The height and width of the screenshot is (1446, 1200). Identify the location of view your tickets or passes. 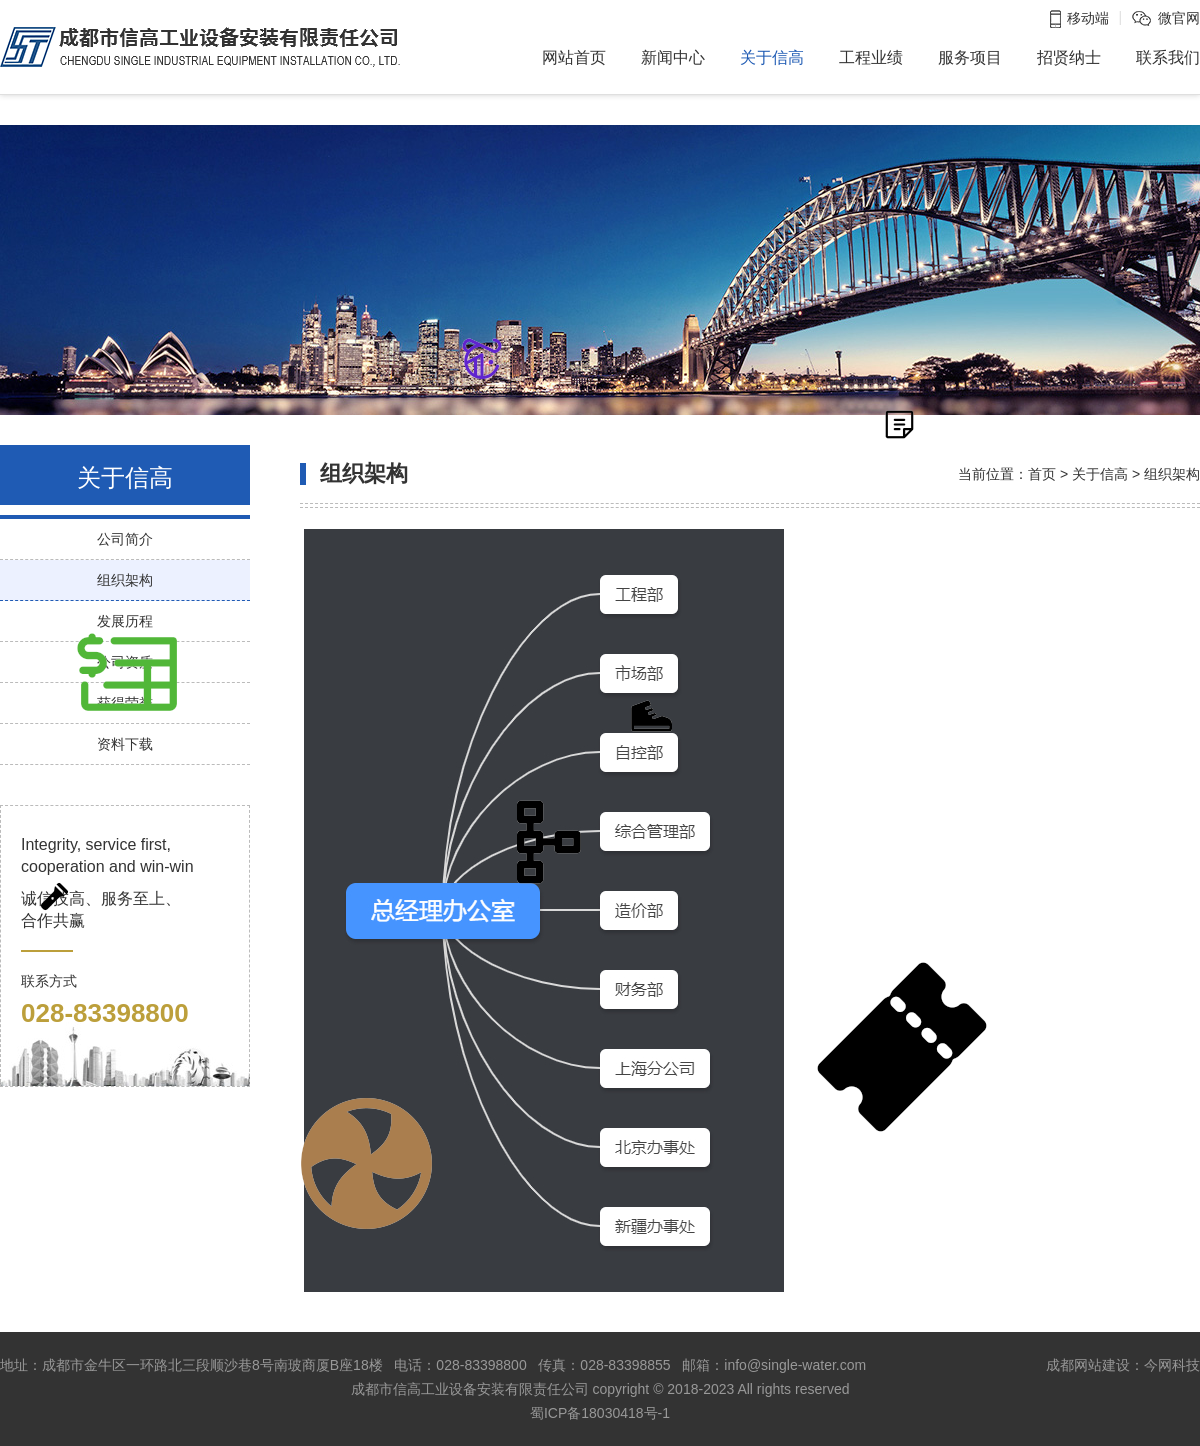
(902, 1047).